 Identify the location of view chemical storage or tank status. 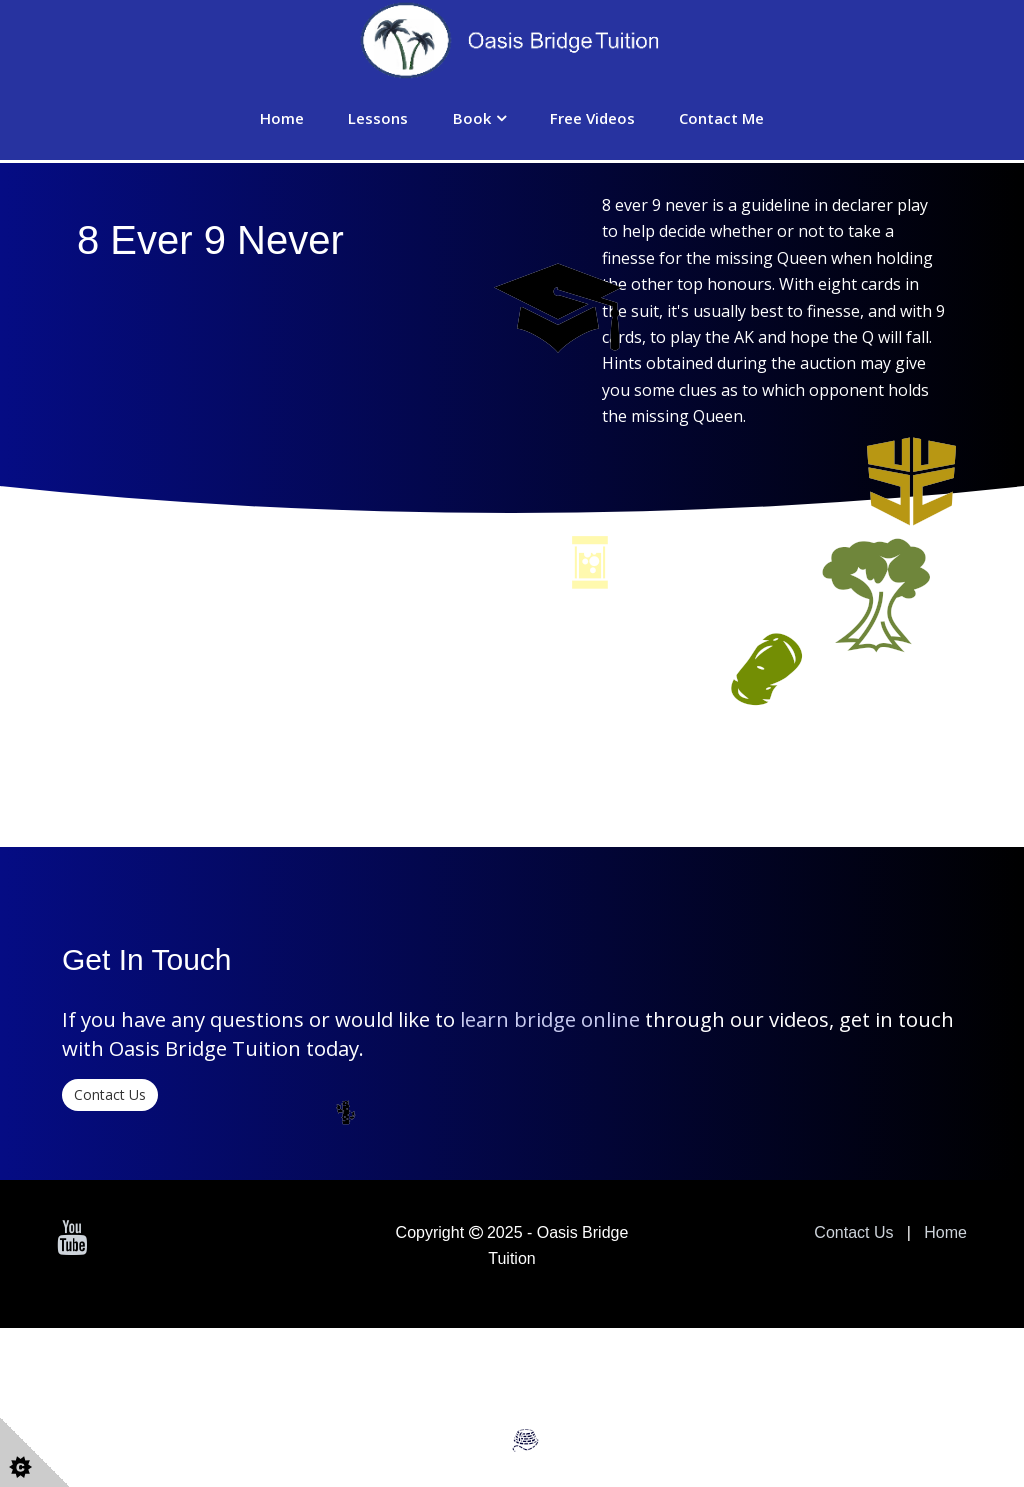
(589, 562).